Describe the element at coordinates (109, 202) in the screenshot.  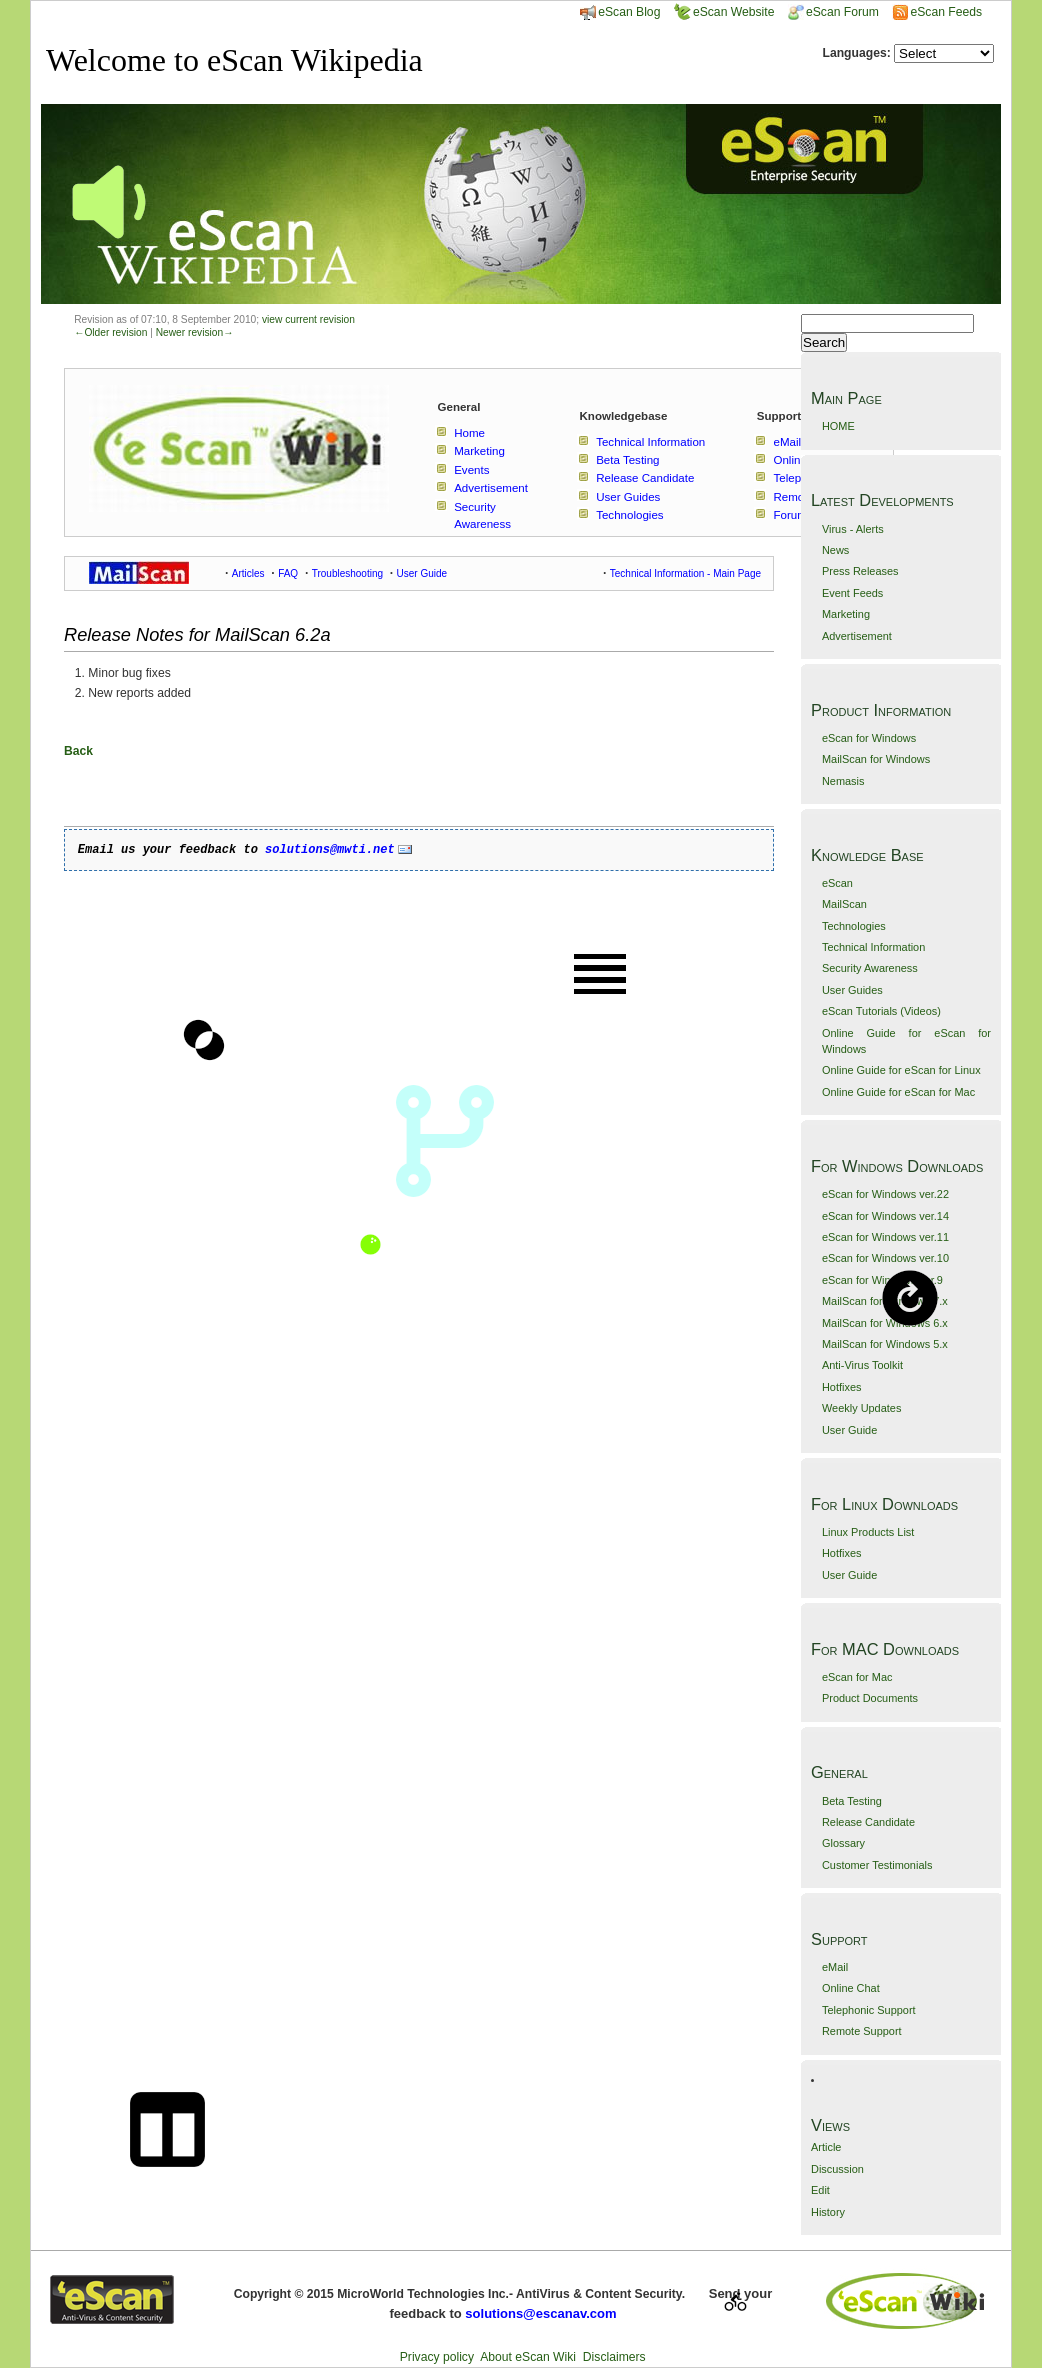
I see `adjust volume to low level` at that location.